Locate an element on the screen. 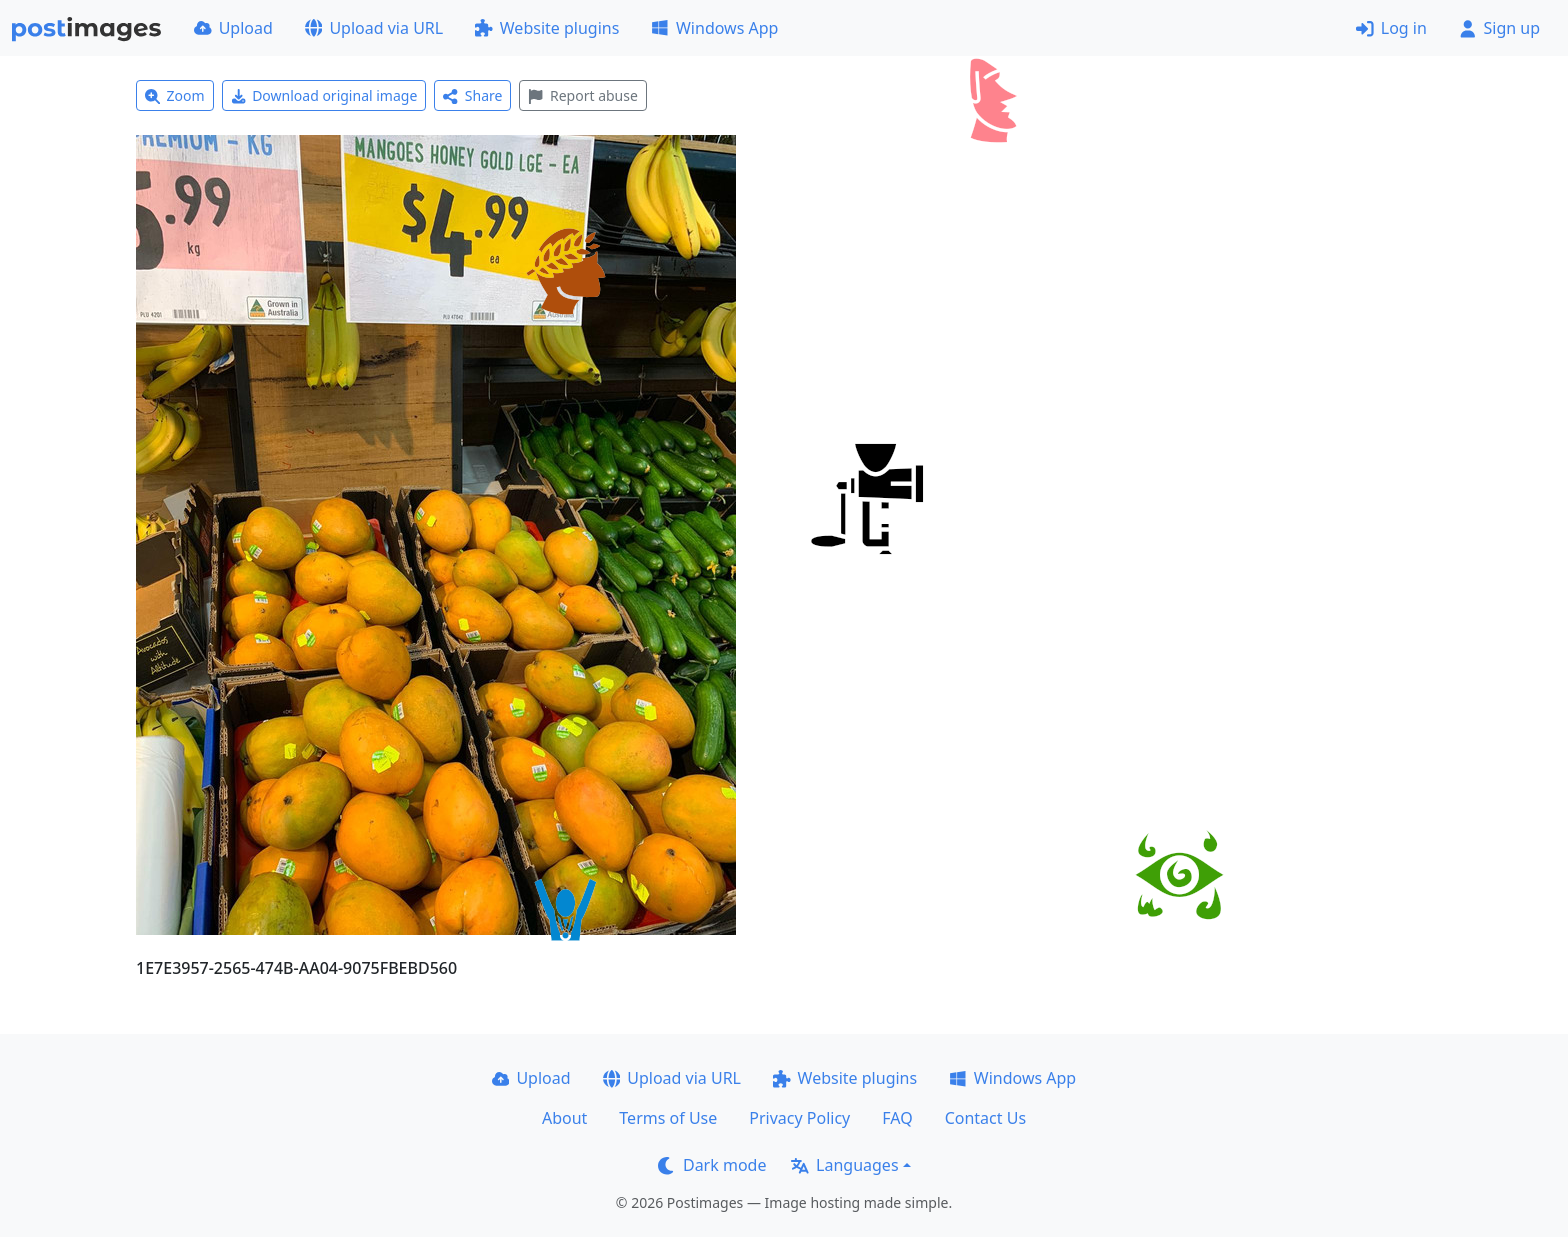 Image resolution: width=1568 pixels, height=1237 pixels. activate fire vision or enhanced sight ability is located at coordinates (1179, 875).